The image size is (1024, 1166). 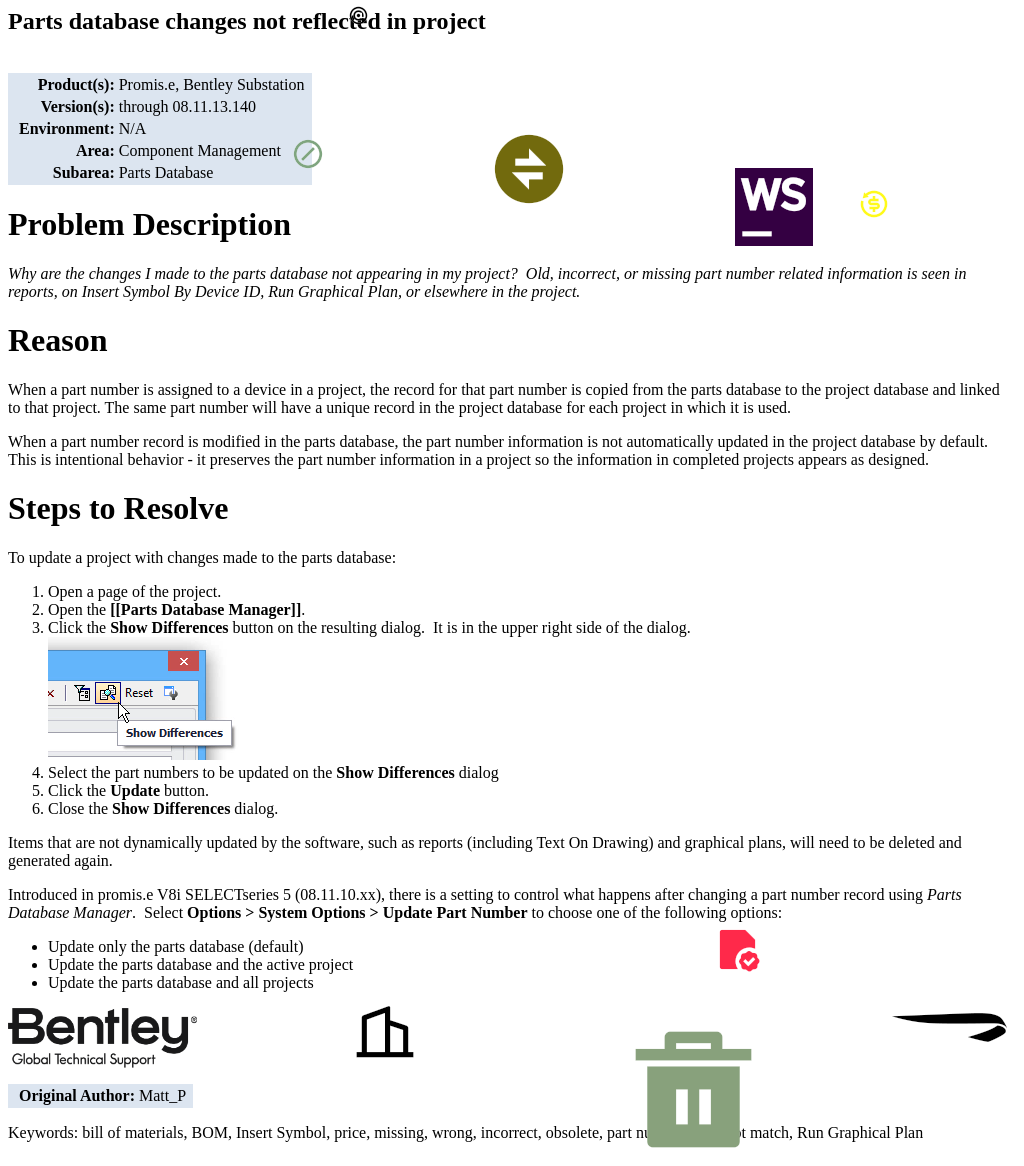 What do you see at coordinates (737, 949) in the screenshot?
I see `view verified contract or document` at bounding box center [737, 949].